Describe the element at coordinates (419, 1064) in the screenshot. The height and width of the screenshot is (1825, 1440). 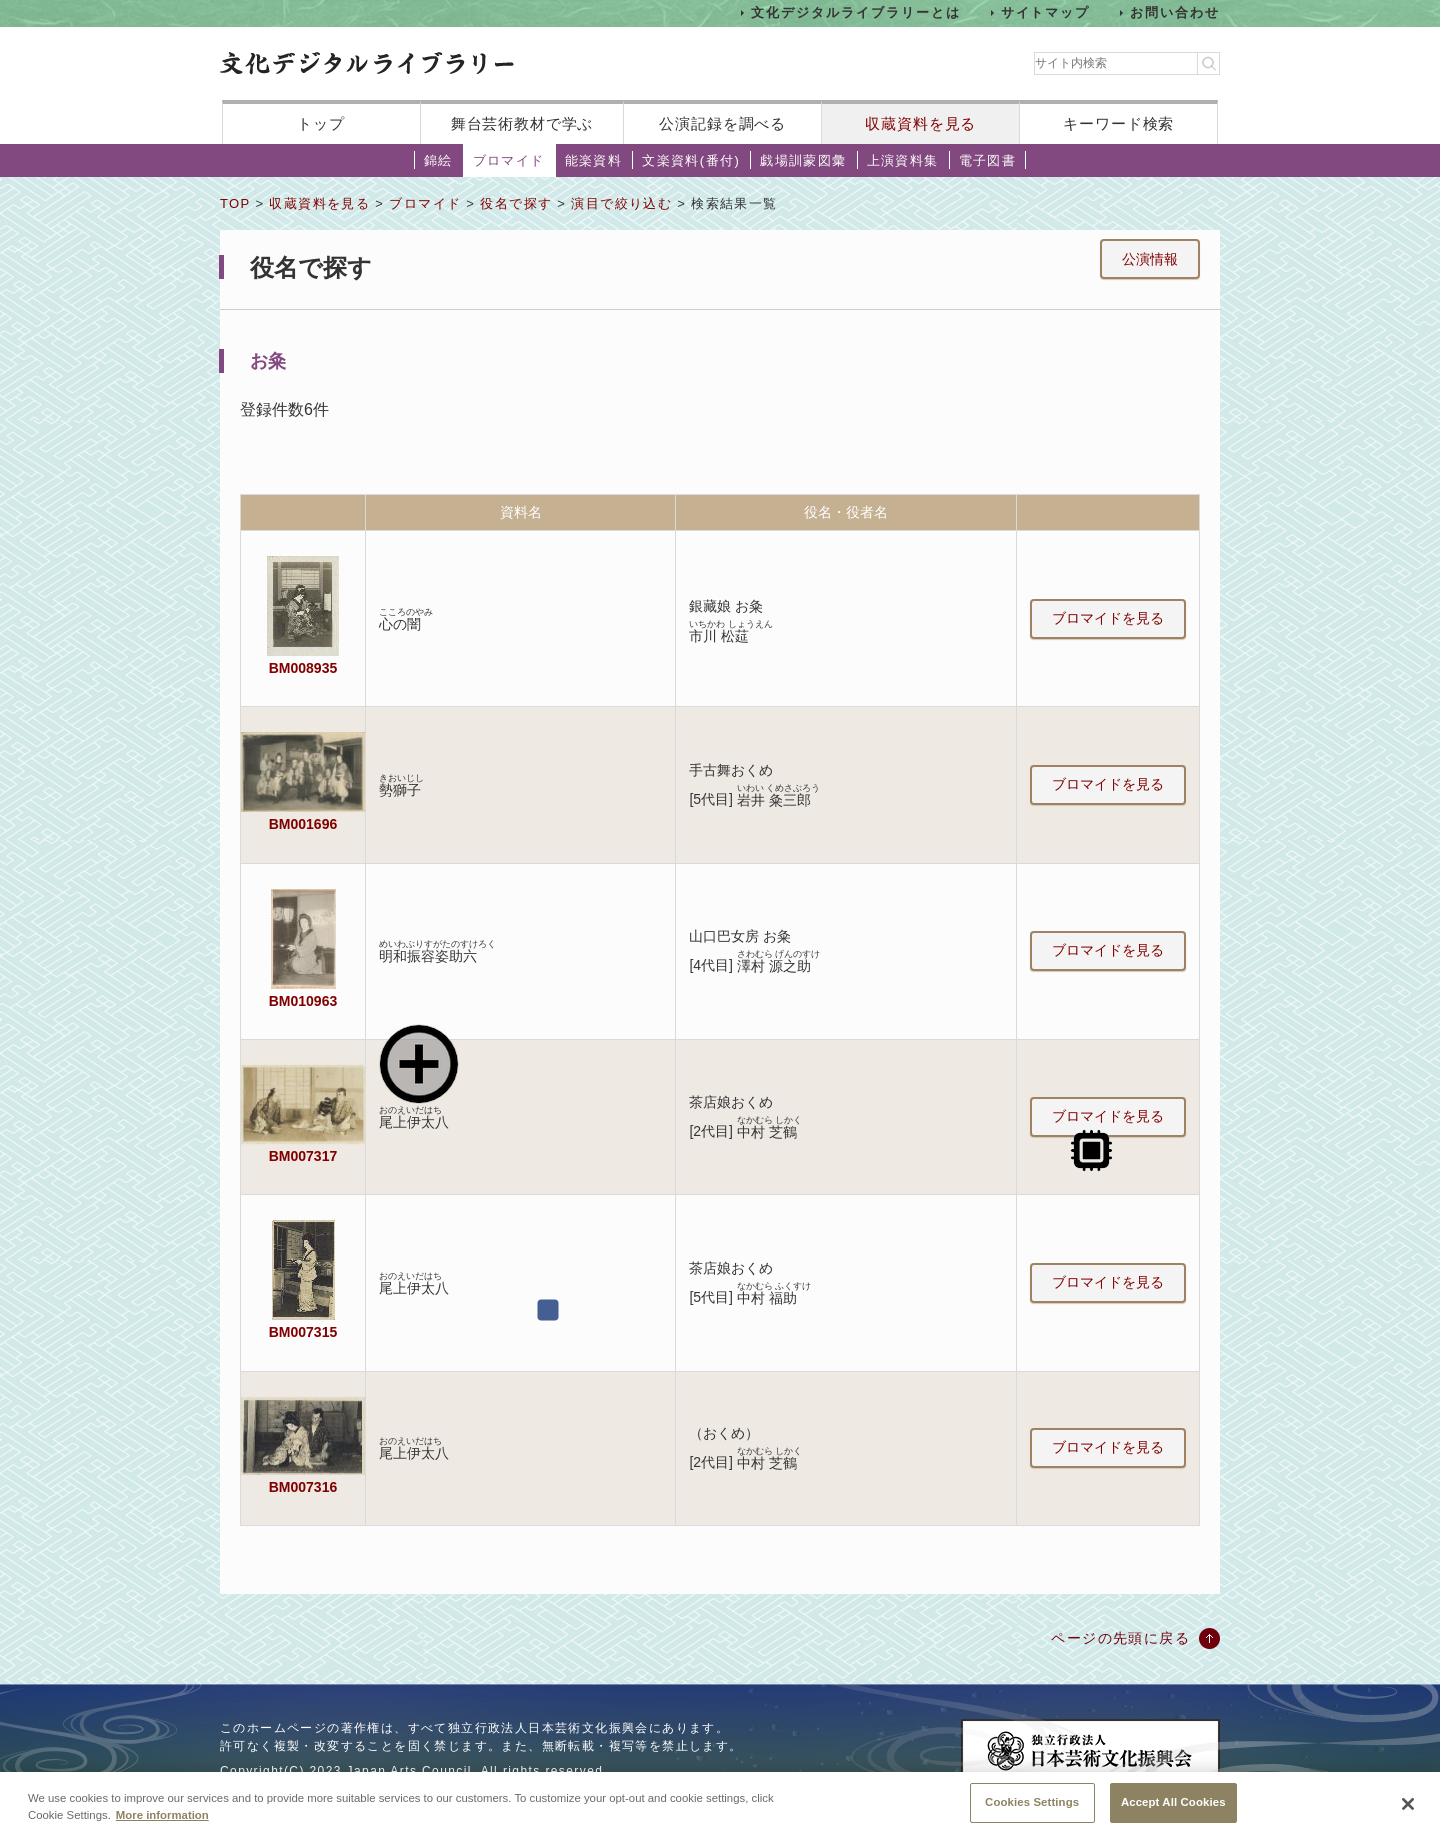
I see `add a new item or element` at that location.